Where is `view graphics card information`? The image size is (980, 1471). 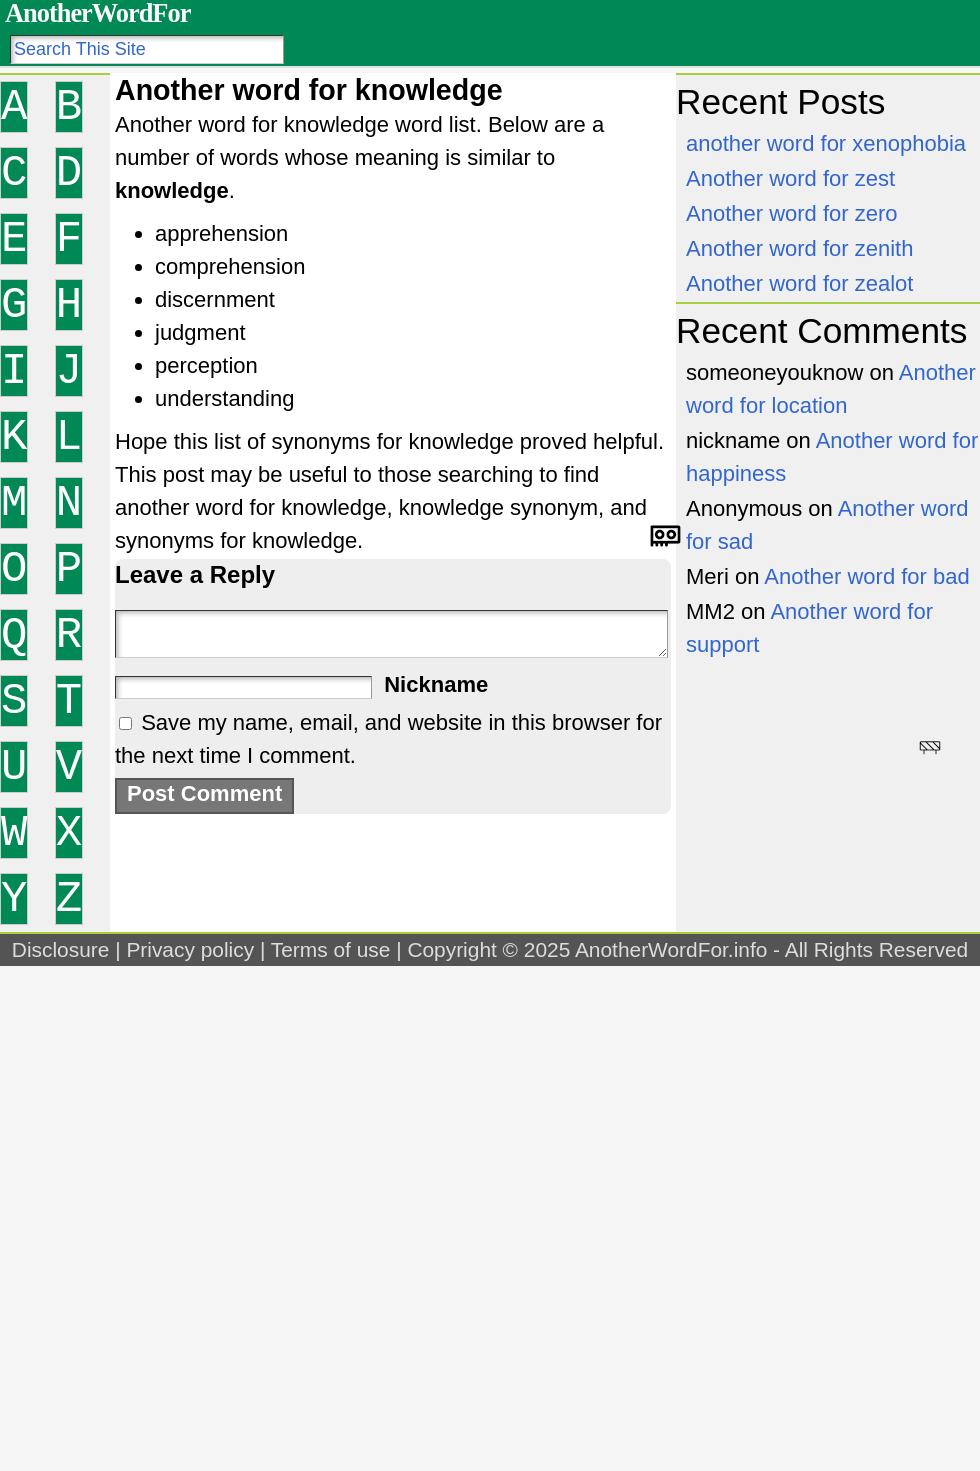 view graphics card information is located at coordinates (665, 535).